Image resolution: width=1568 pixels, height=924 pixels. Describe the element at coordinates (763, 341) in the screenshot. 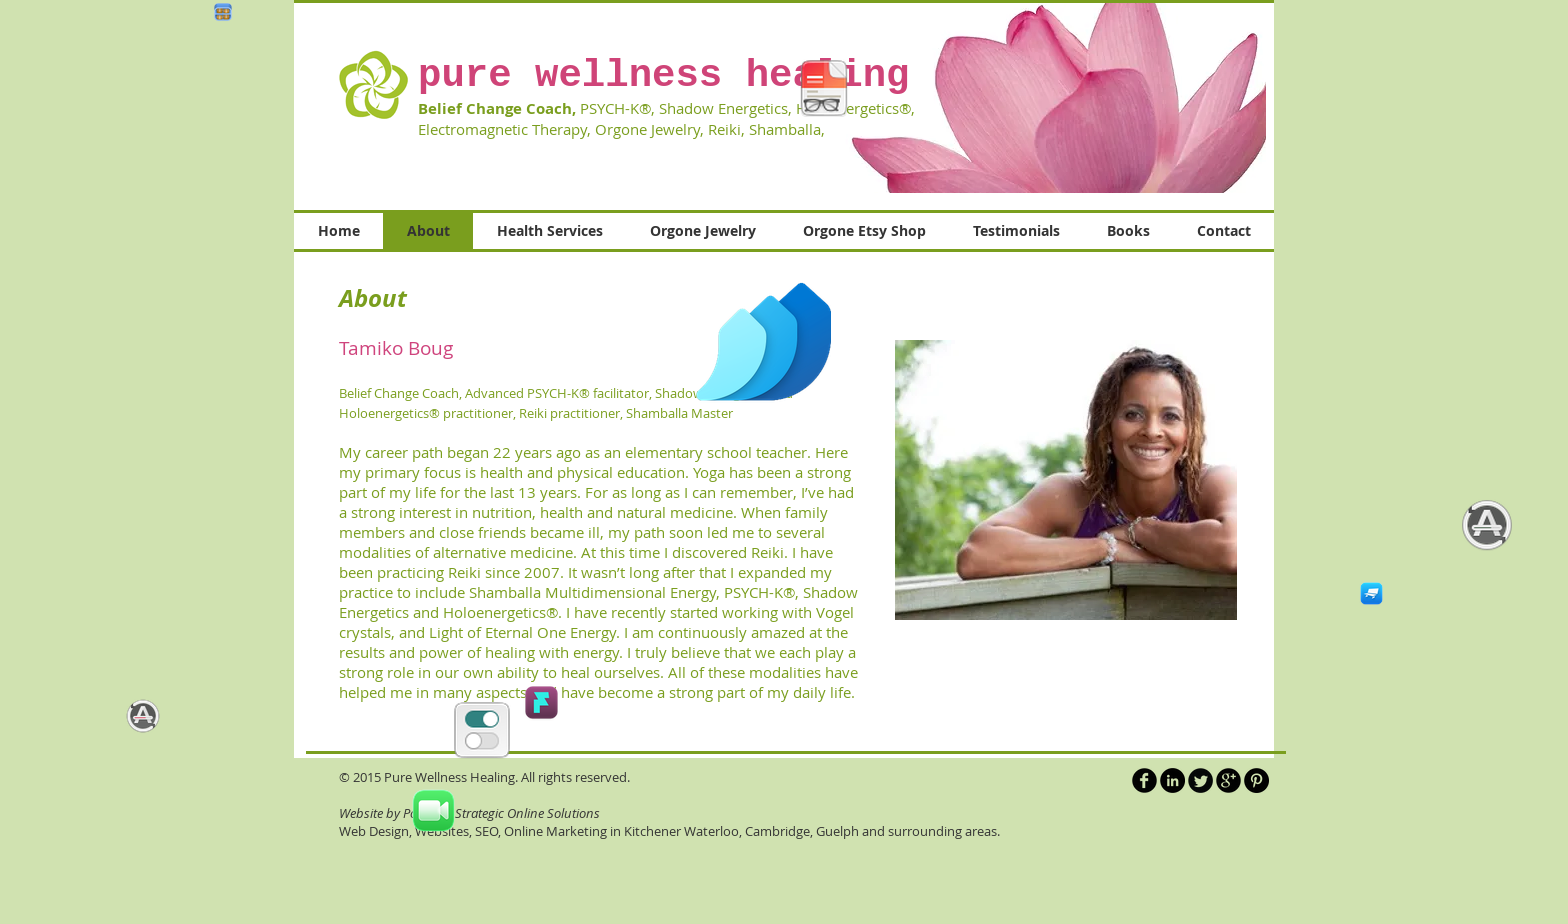

I see `open microsoft viva insights app` at that location.